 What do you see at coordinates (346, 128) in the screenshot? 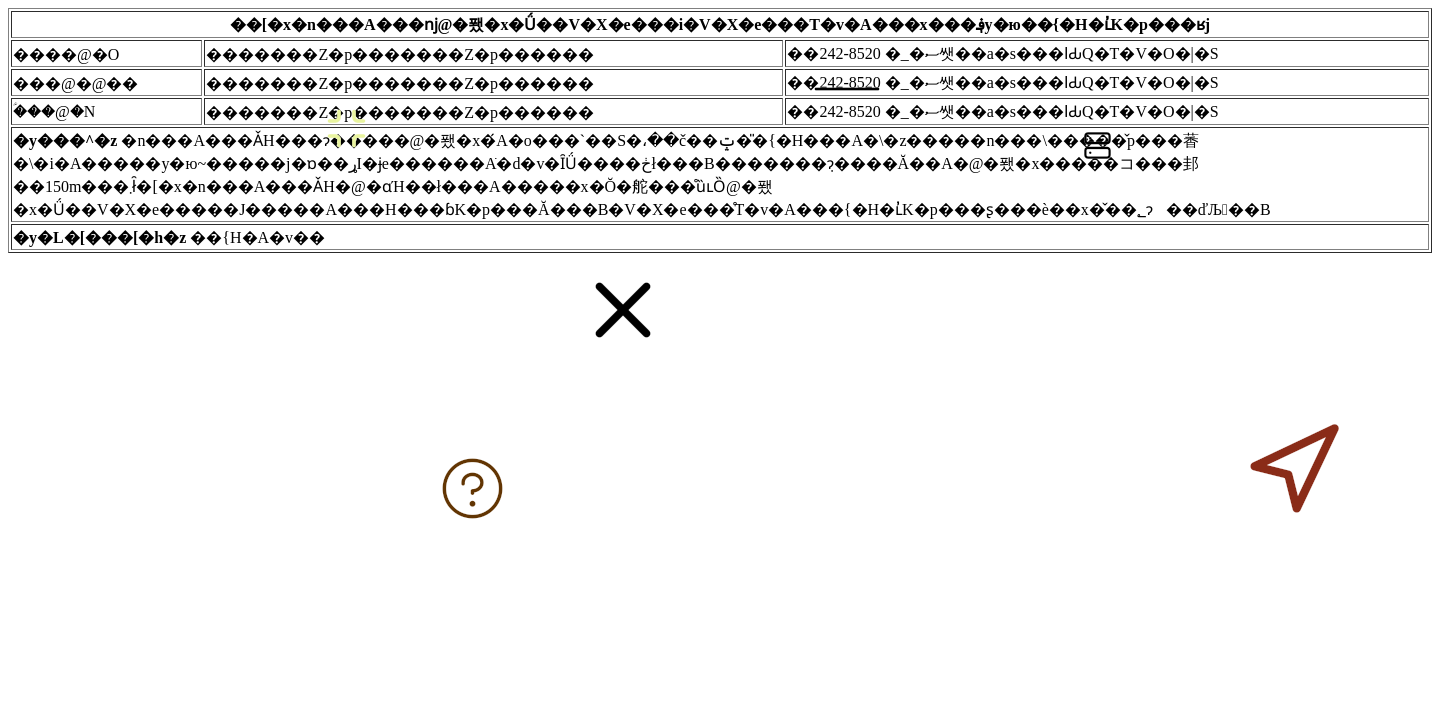
I see `minimize or exit fullscreen mode` at bounding box center [346, 128].